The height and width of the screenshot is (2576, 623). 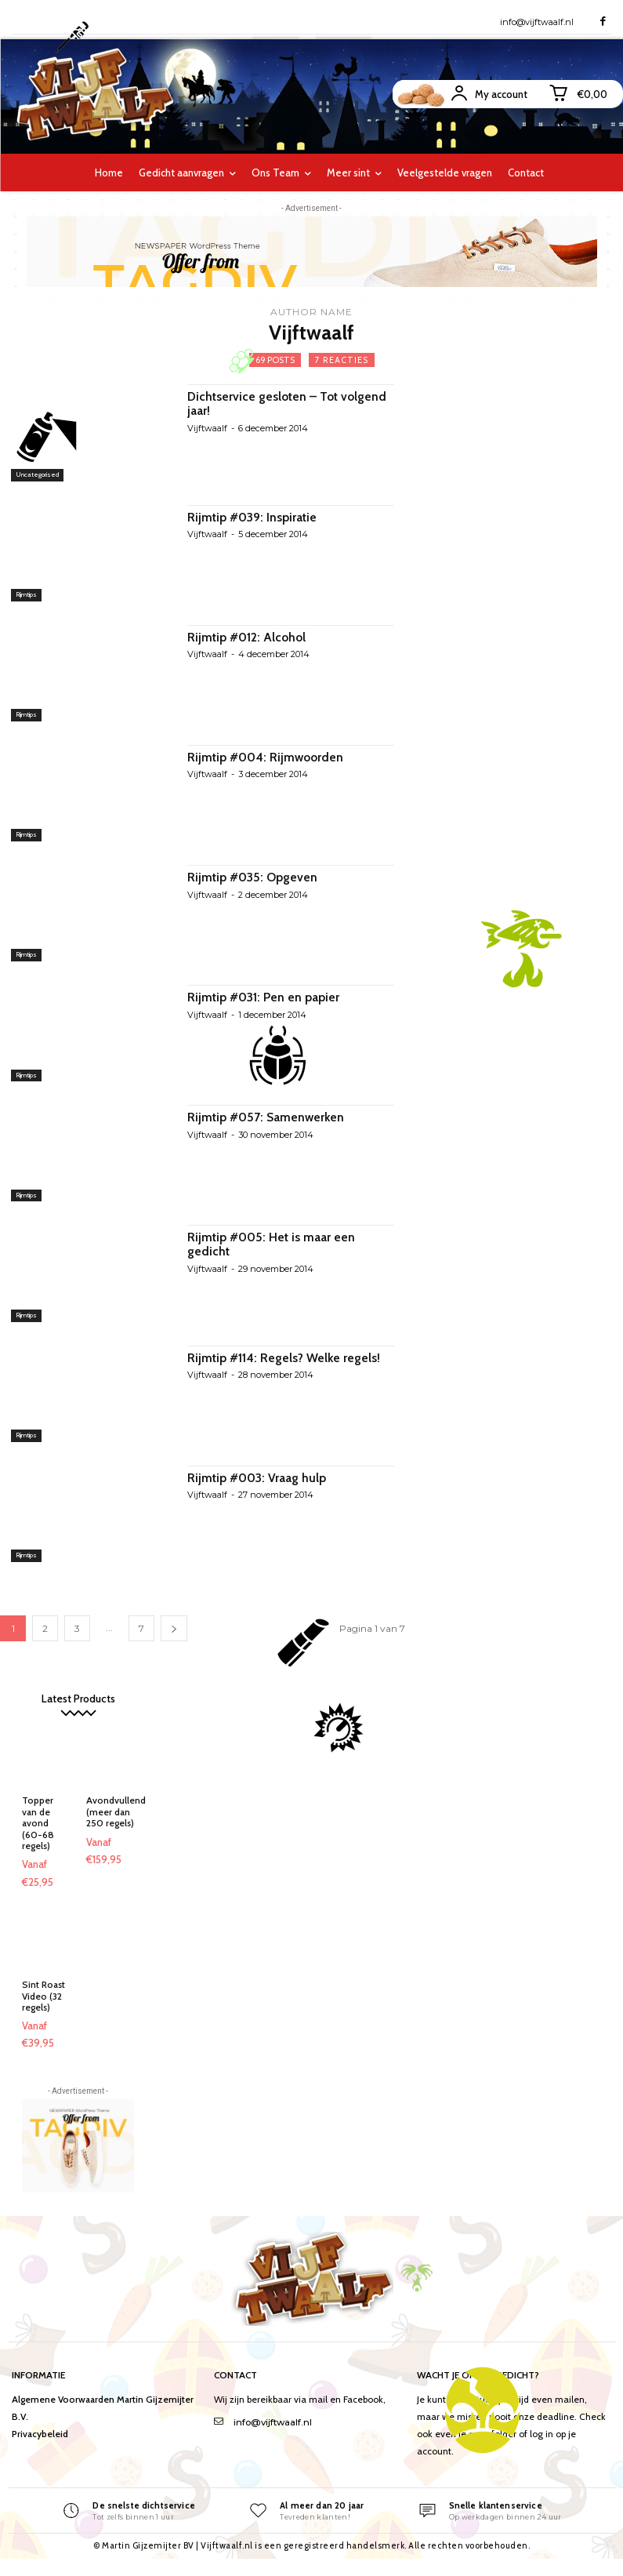 I want to click on access makeup or beauty tools, so click(x=303, y=1643).